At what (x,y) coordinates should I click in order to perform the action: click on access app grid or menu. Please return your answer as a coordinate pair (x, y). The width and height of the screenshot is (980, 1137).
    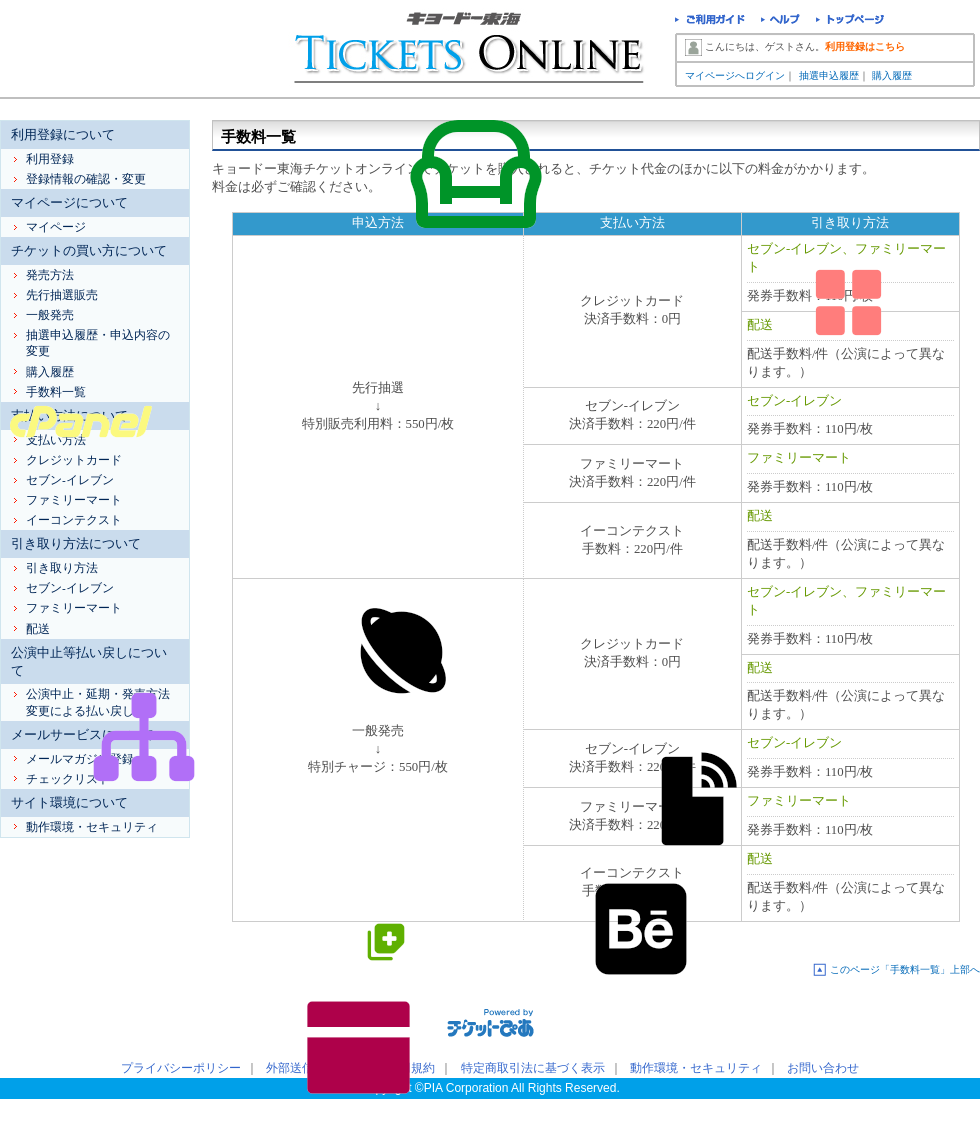
    Looking at the image, I should click on (848, 302).